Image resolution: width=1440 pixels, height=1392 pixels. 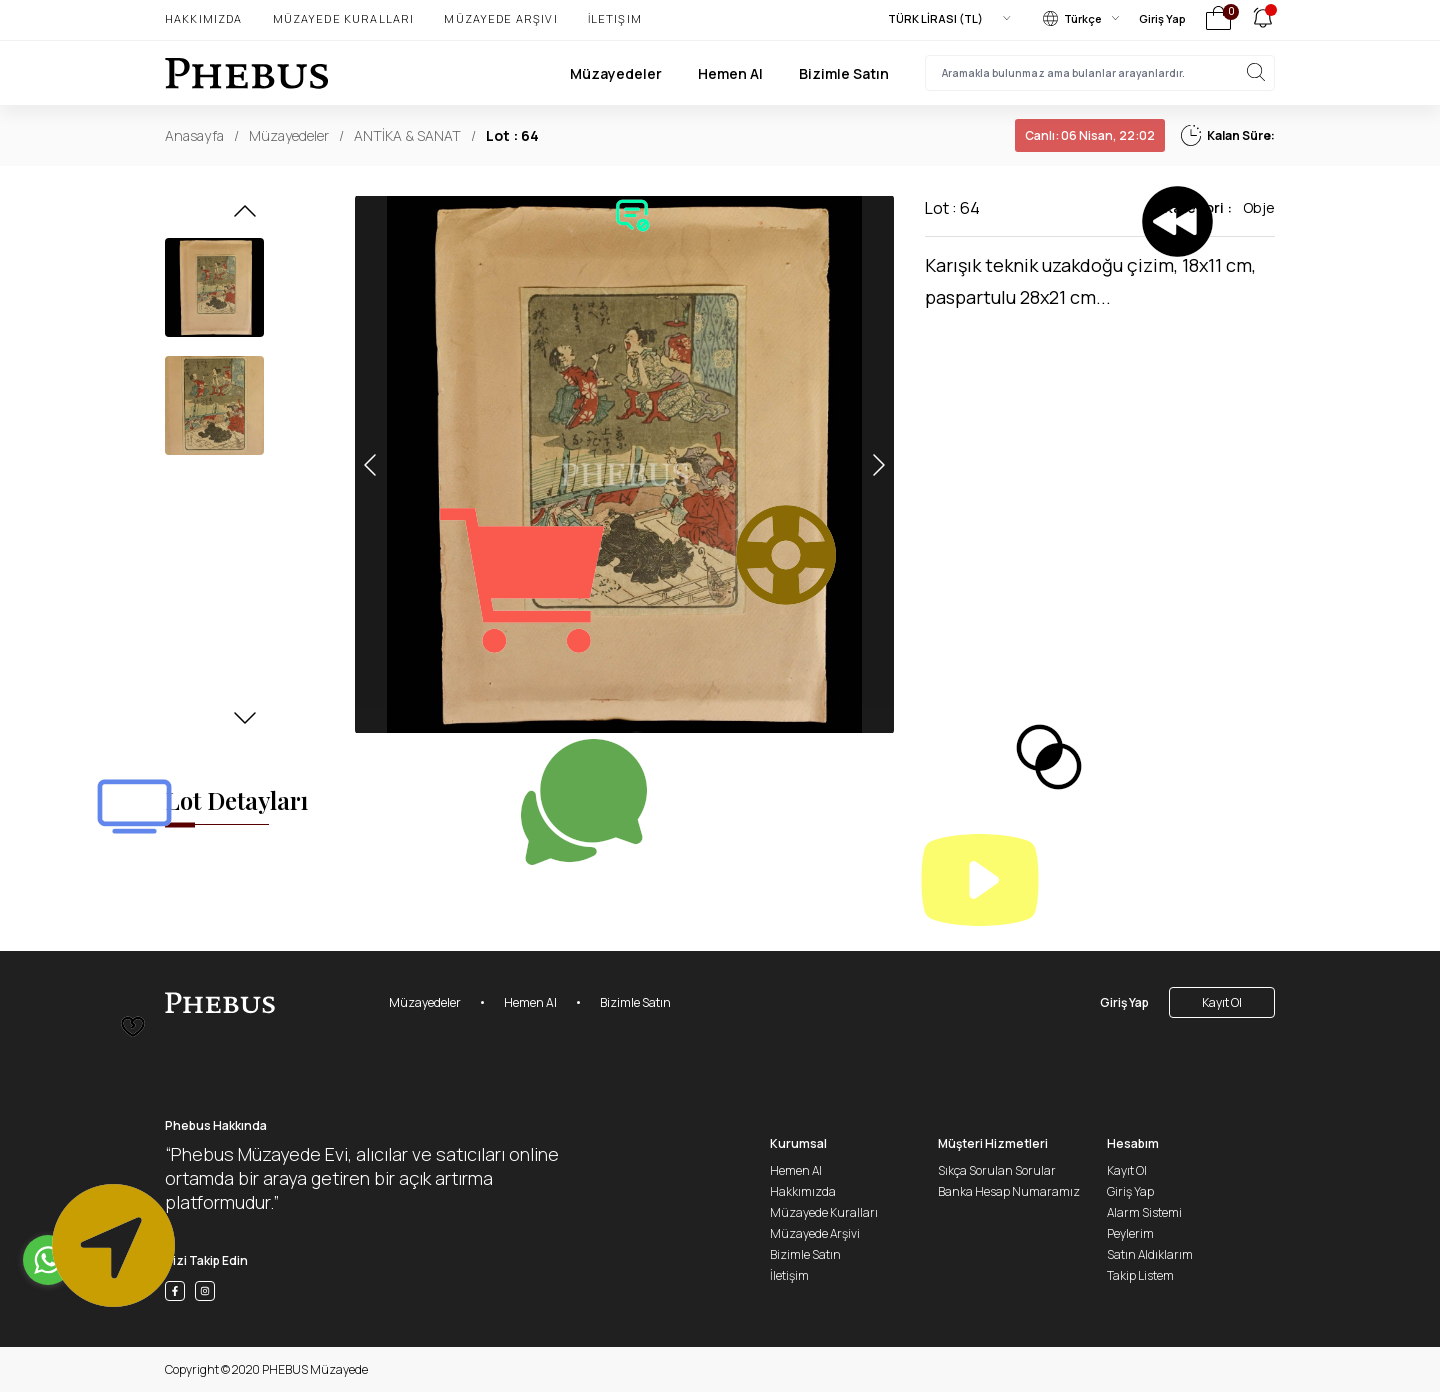 I want to click on indicates a broken heart or heartbreak status, so click(x=133, y=1026).